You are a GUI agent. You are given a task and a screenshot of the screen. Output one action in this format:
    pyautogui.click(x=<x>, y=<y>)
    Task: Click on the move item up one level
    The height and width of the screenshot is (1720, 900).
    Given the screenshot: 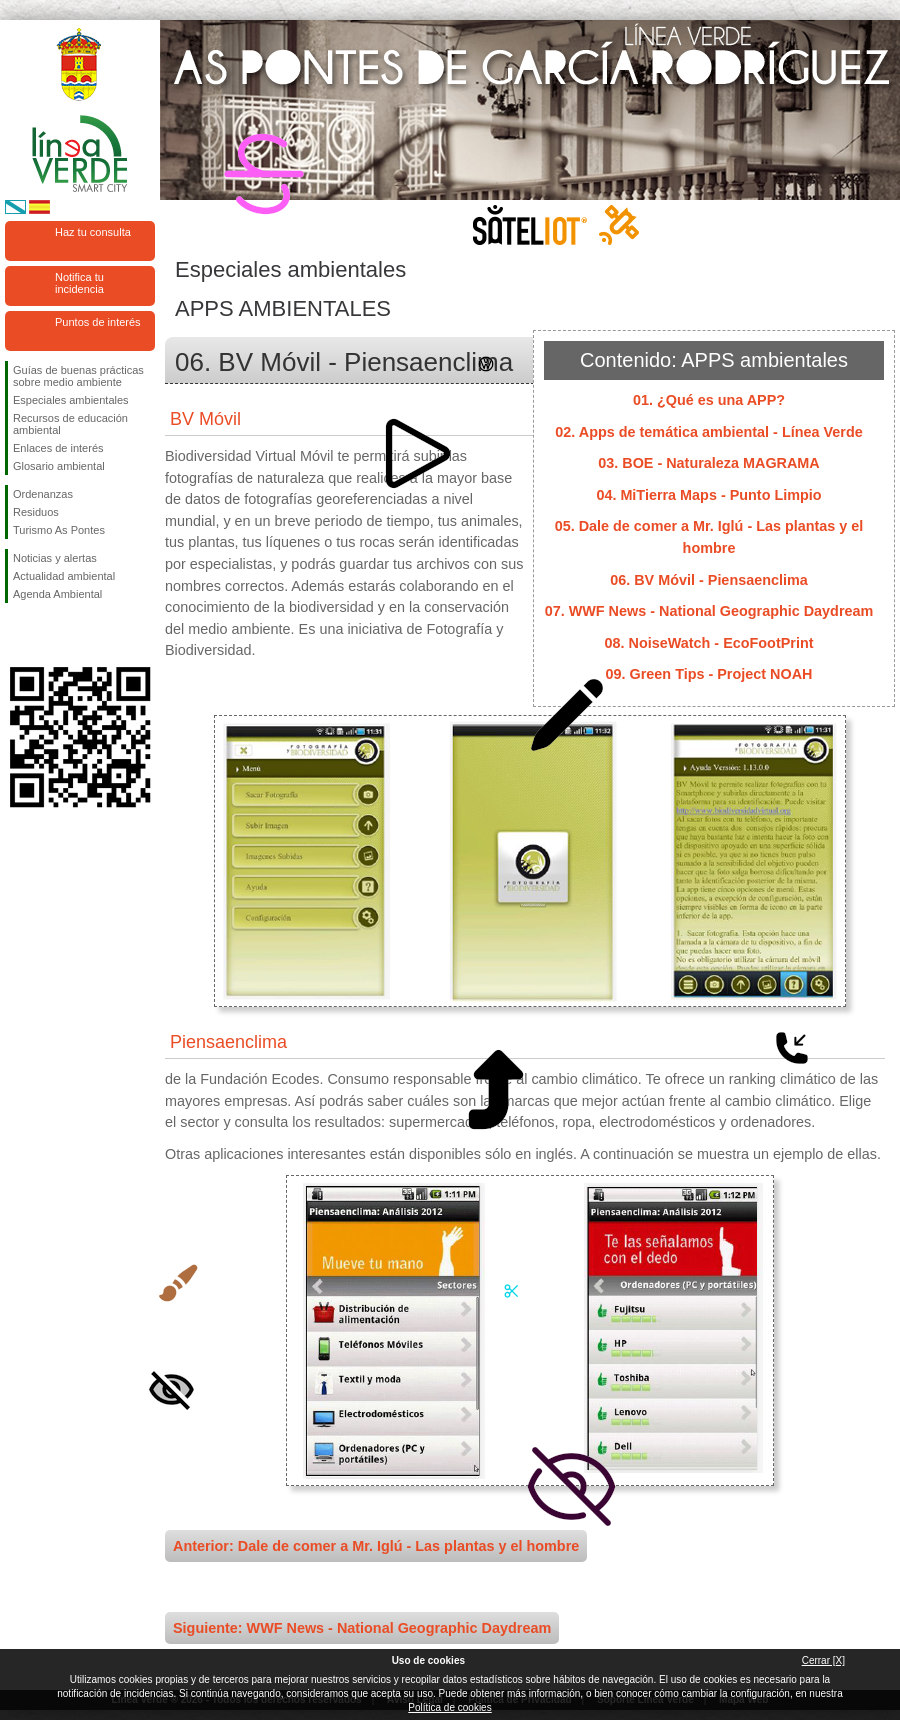 What is the action you would take?
    pyautogui.click(x=498, y=1089)
    